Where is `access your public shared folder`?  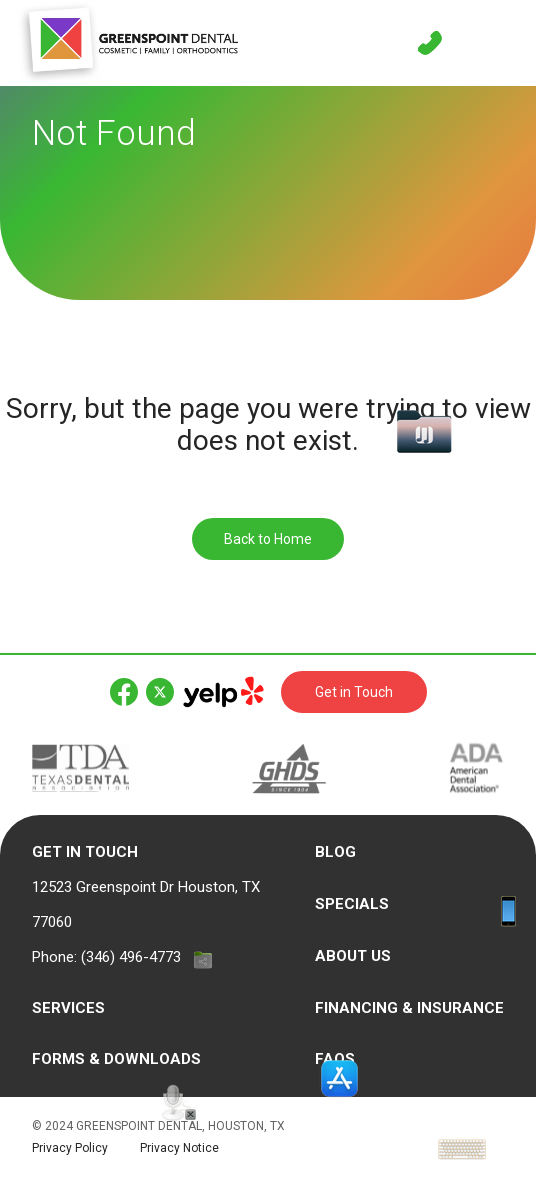
access your public shared folder is located at coordinates (203, 960).